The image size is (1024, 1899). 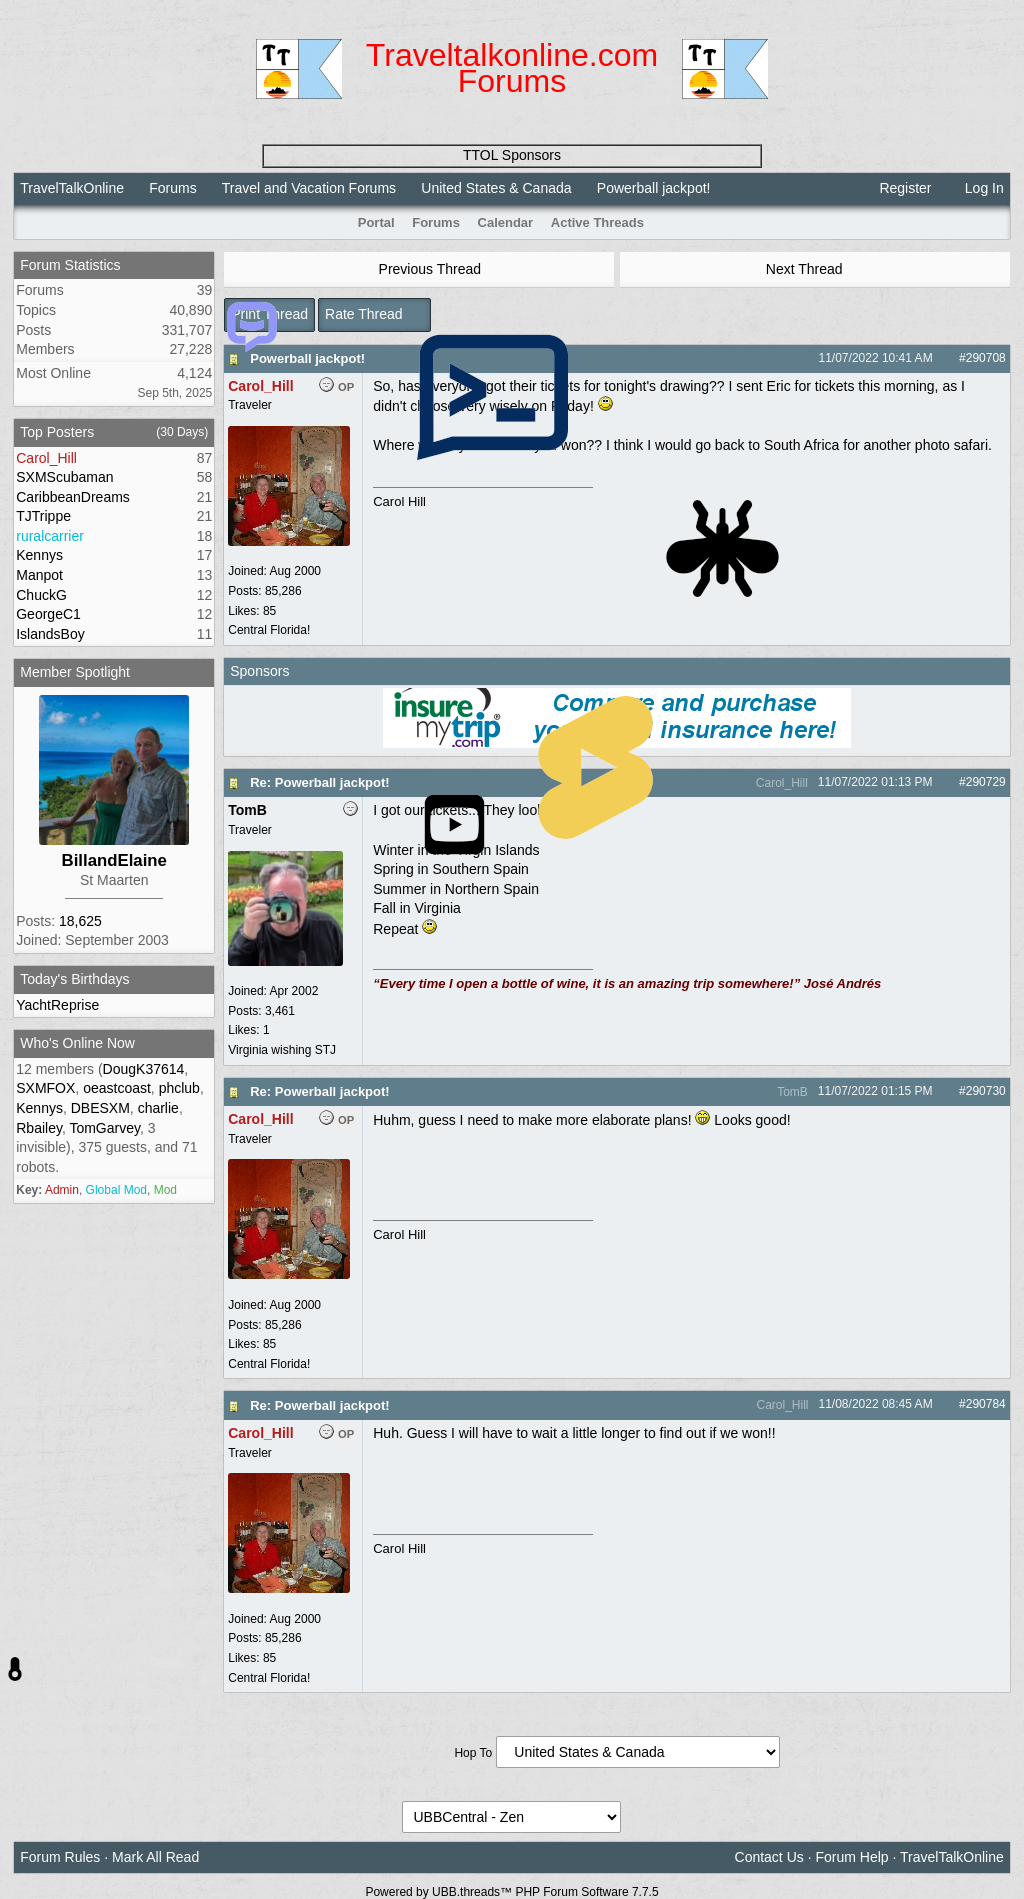 I want to click on open chatbot assistant, so click(x=252, y=327).